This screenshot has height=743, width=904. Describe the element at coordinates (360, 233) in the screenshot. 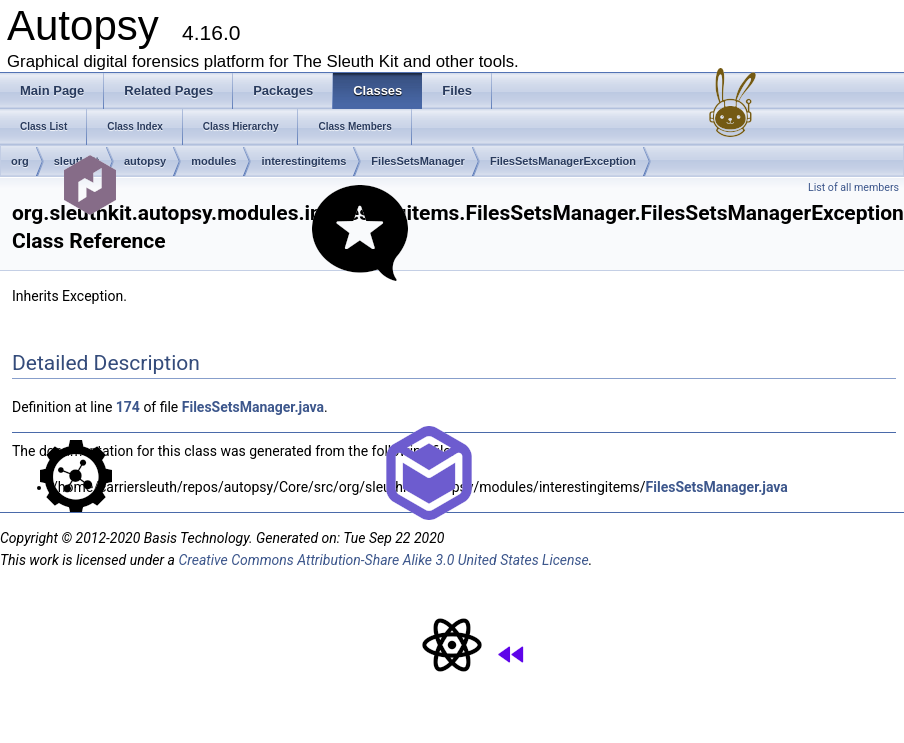

I see `open the Micro.blog app` at that location.